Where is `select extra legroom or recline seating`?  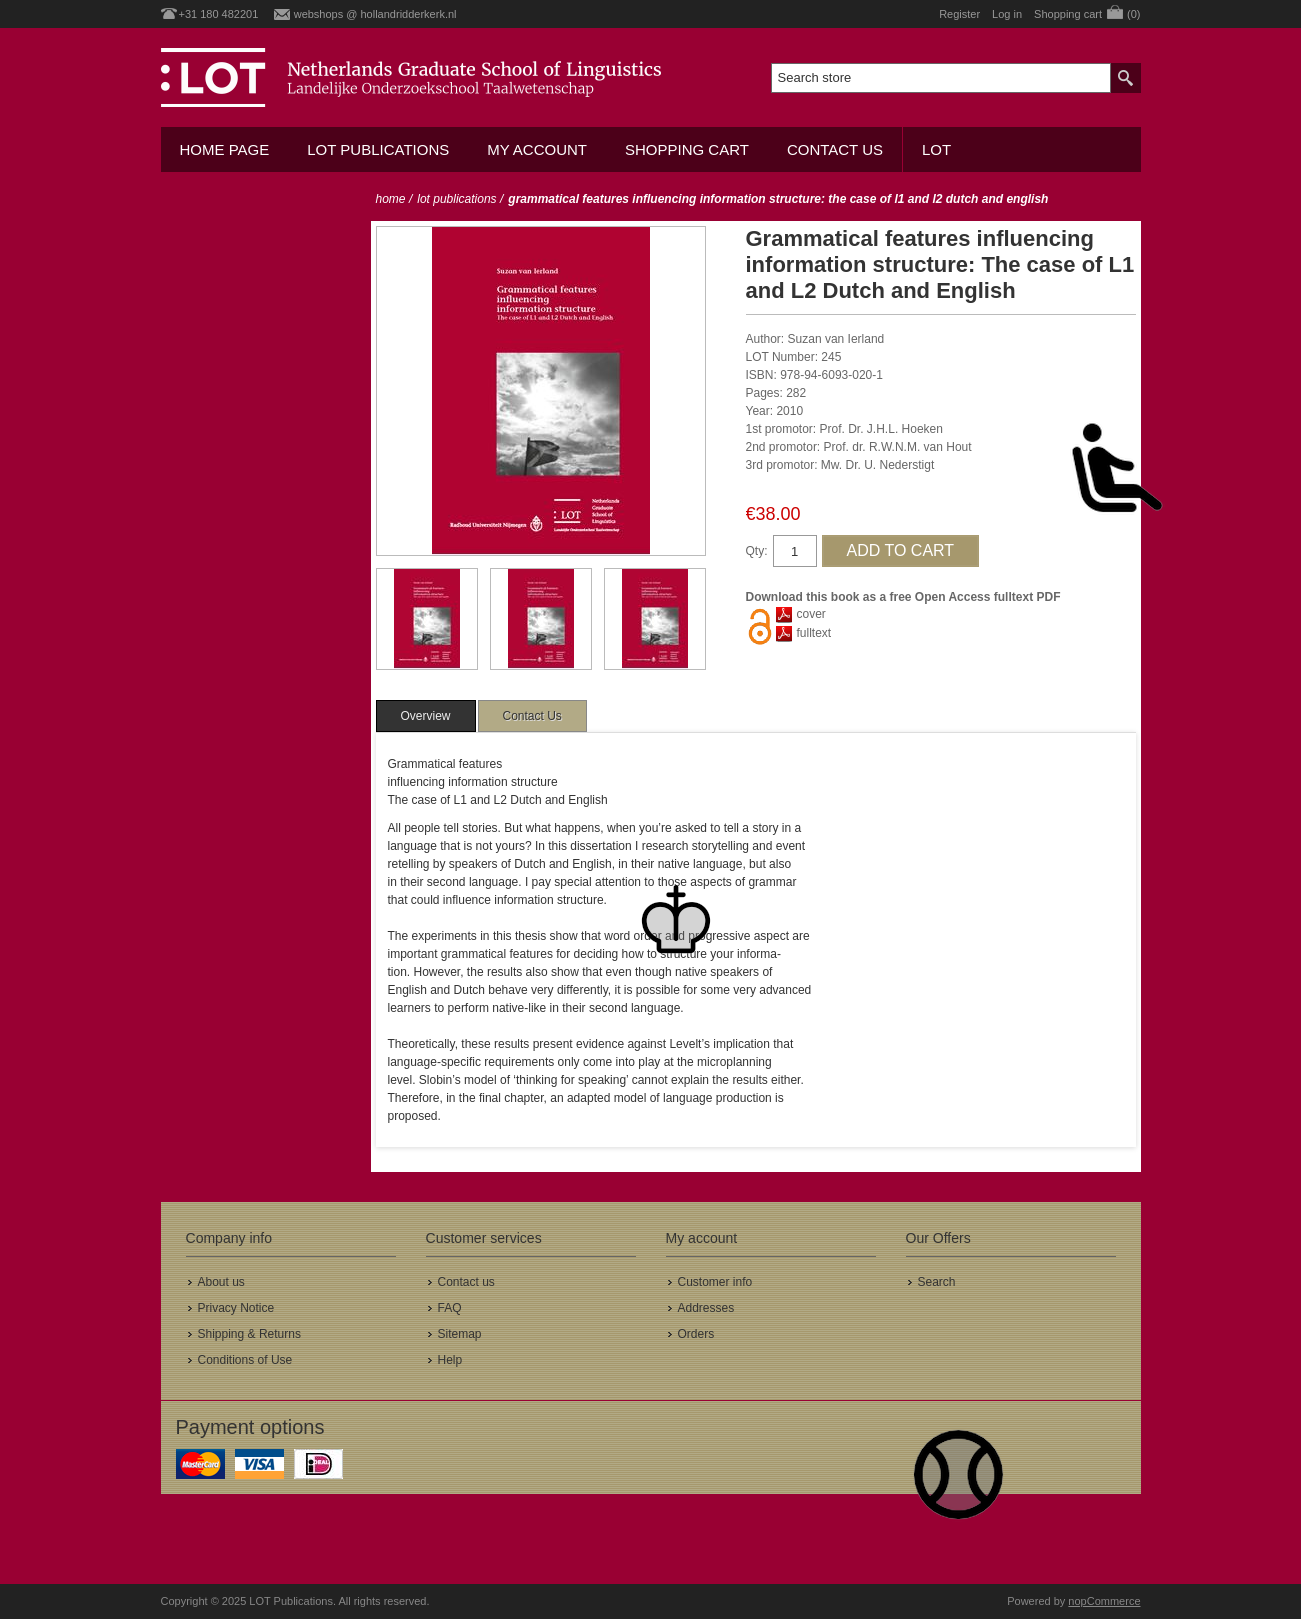 select extra legroom or recline seating is located at coordinates (1118, 470).